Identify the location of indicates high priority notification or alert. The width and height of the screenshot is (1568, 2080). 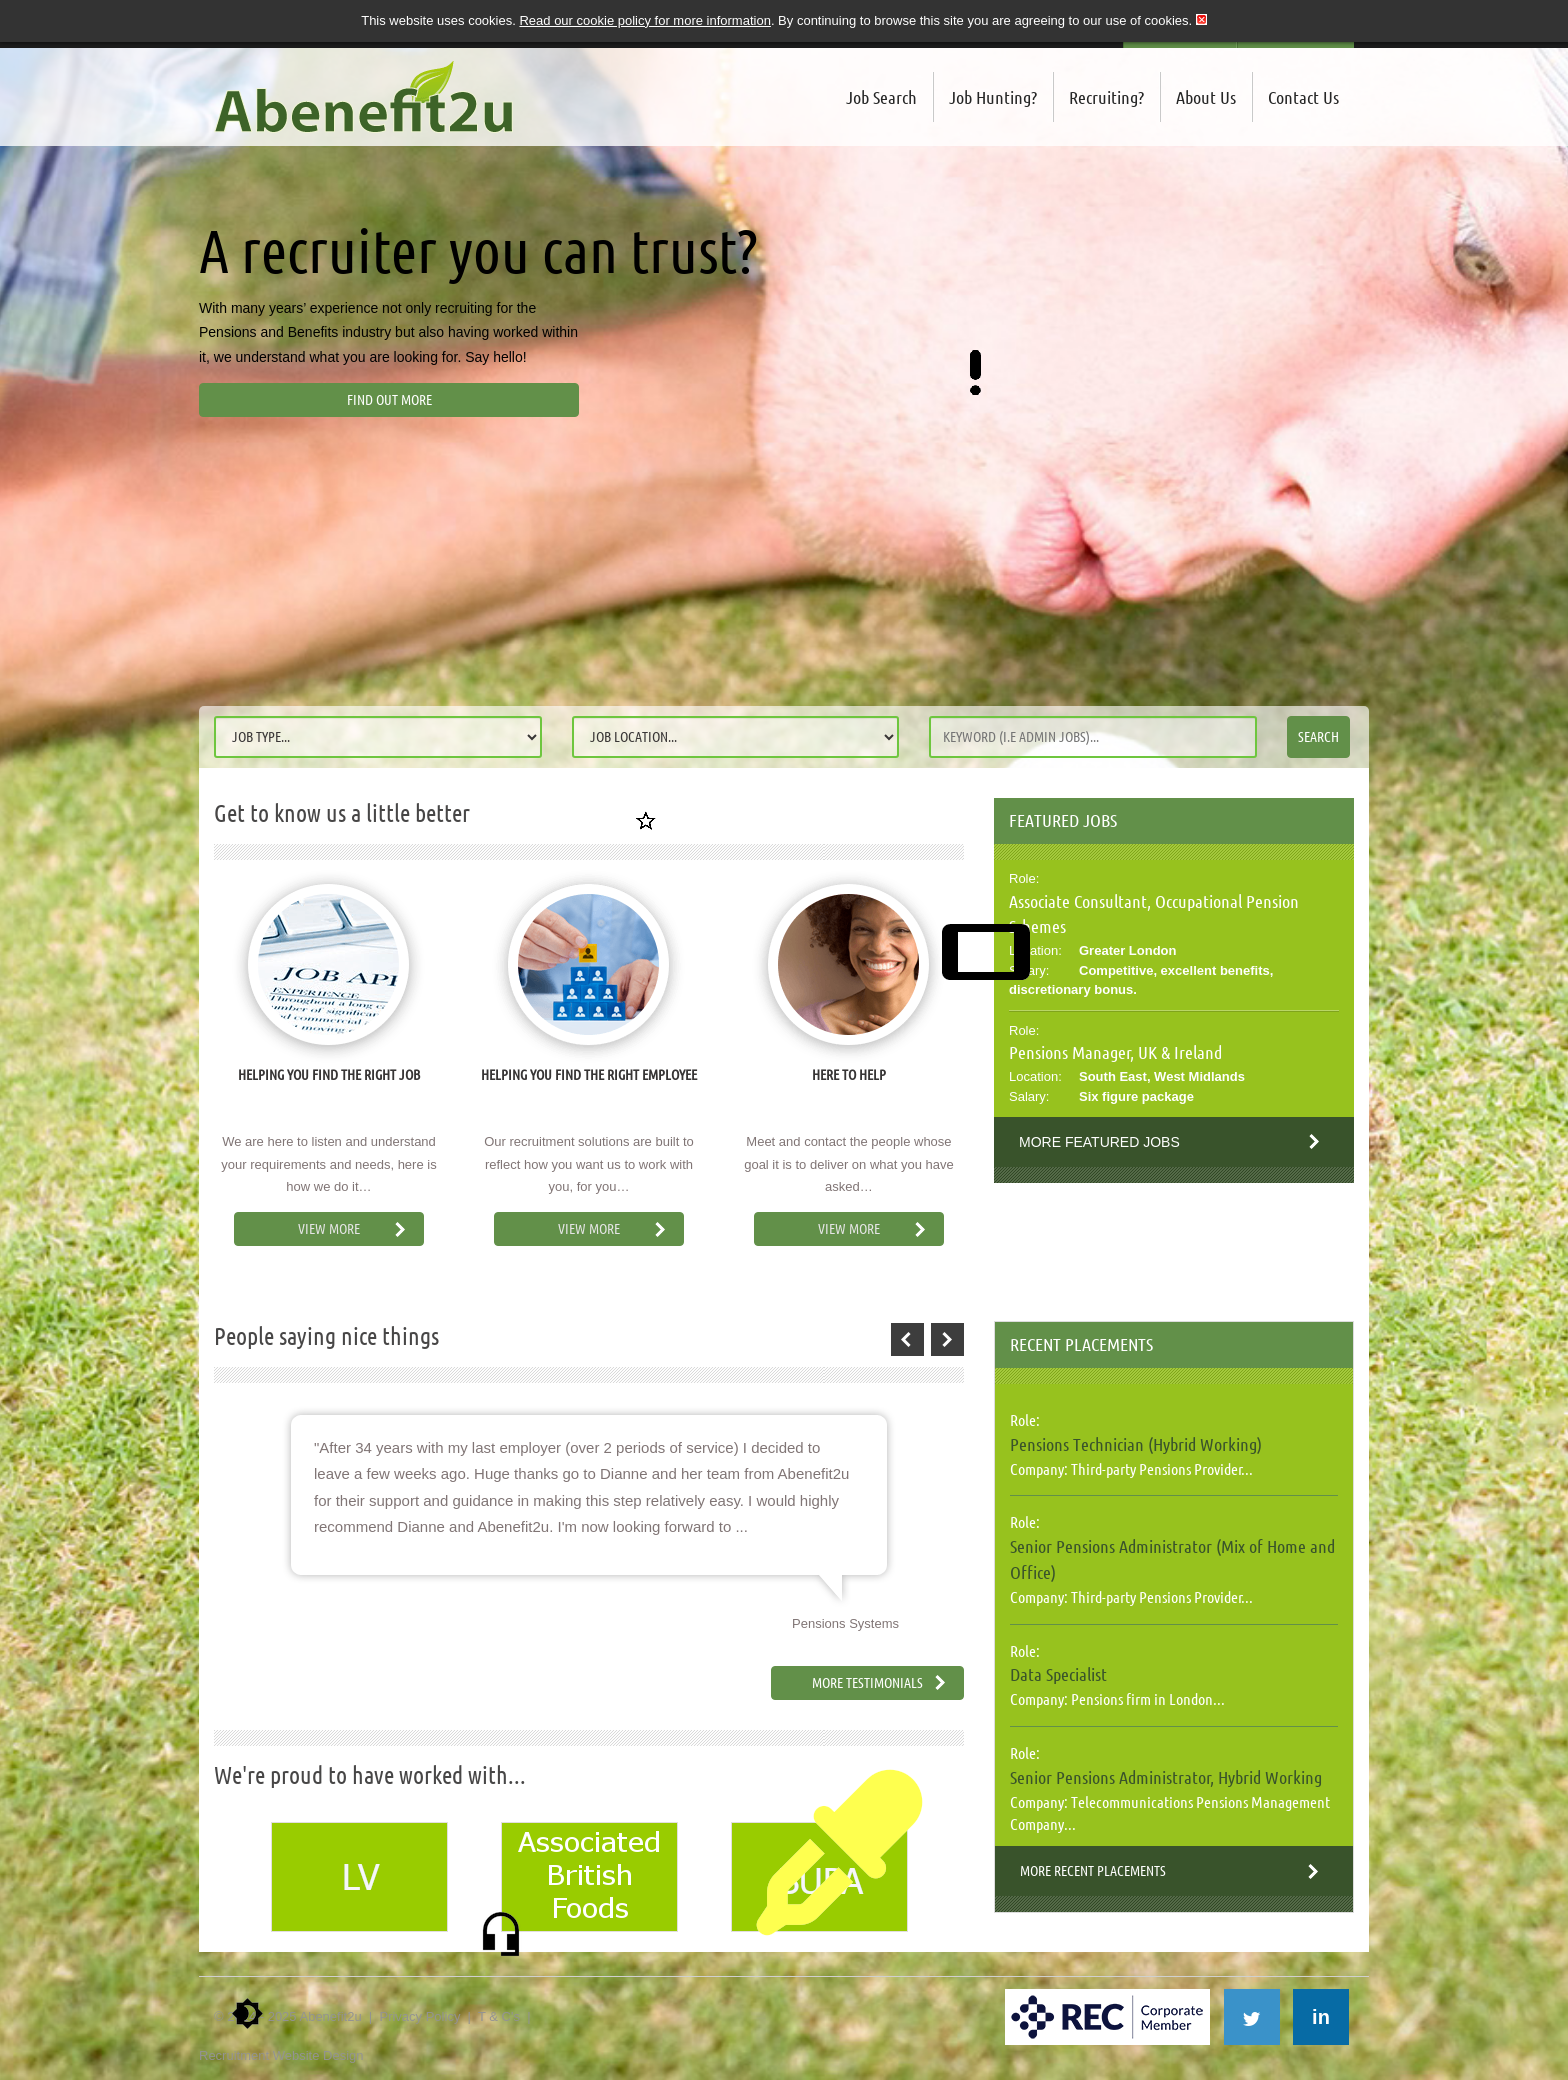
(975, 372).